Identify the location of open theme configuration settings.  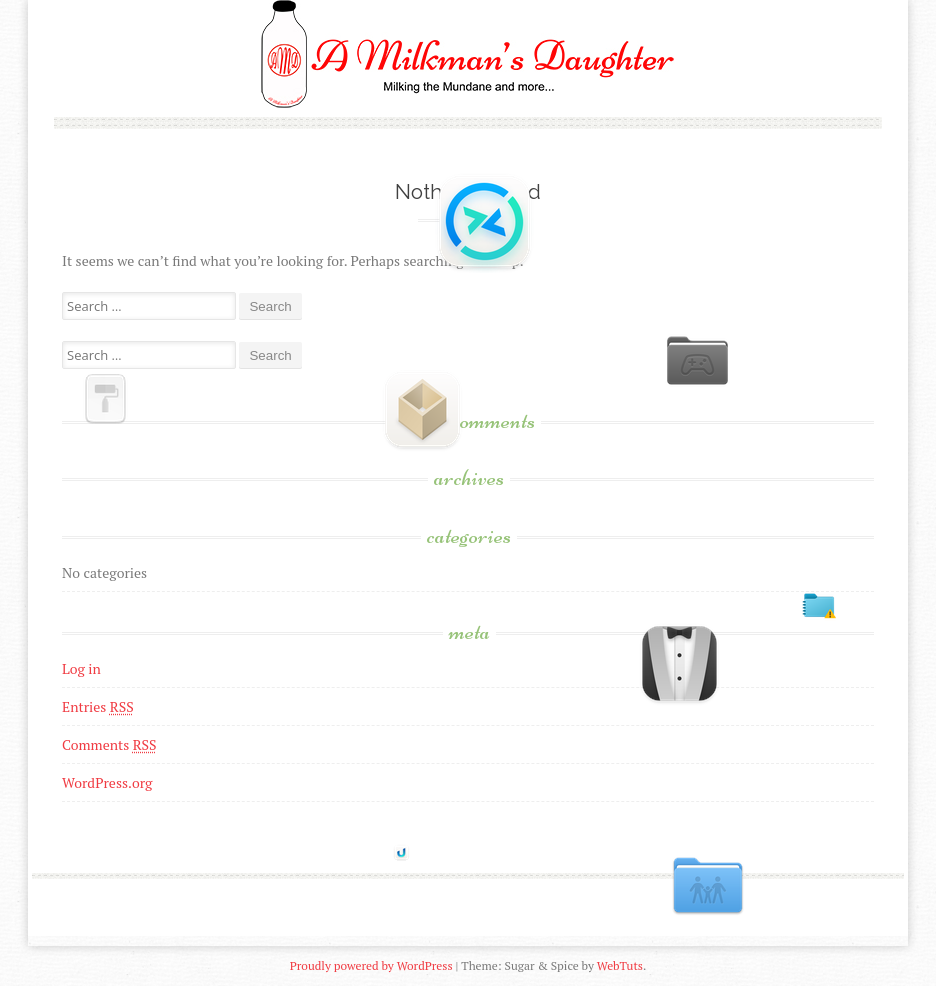
(679, 663).